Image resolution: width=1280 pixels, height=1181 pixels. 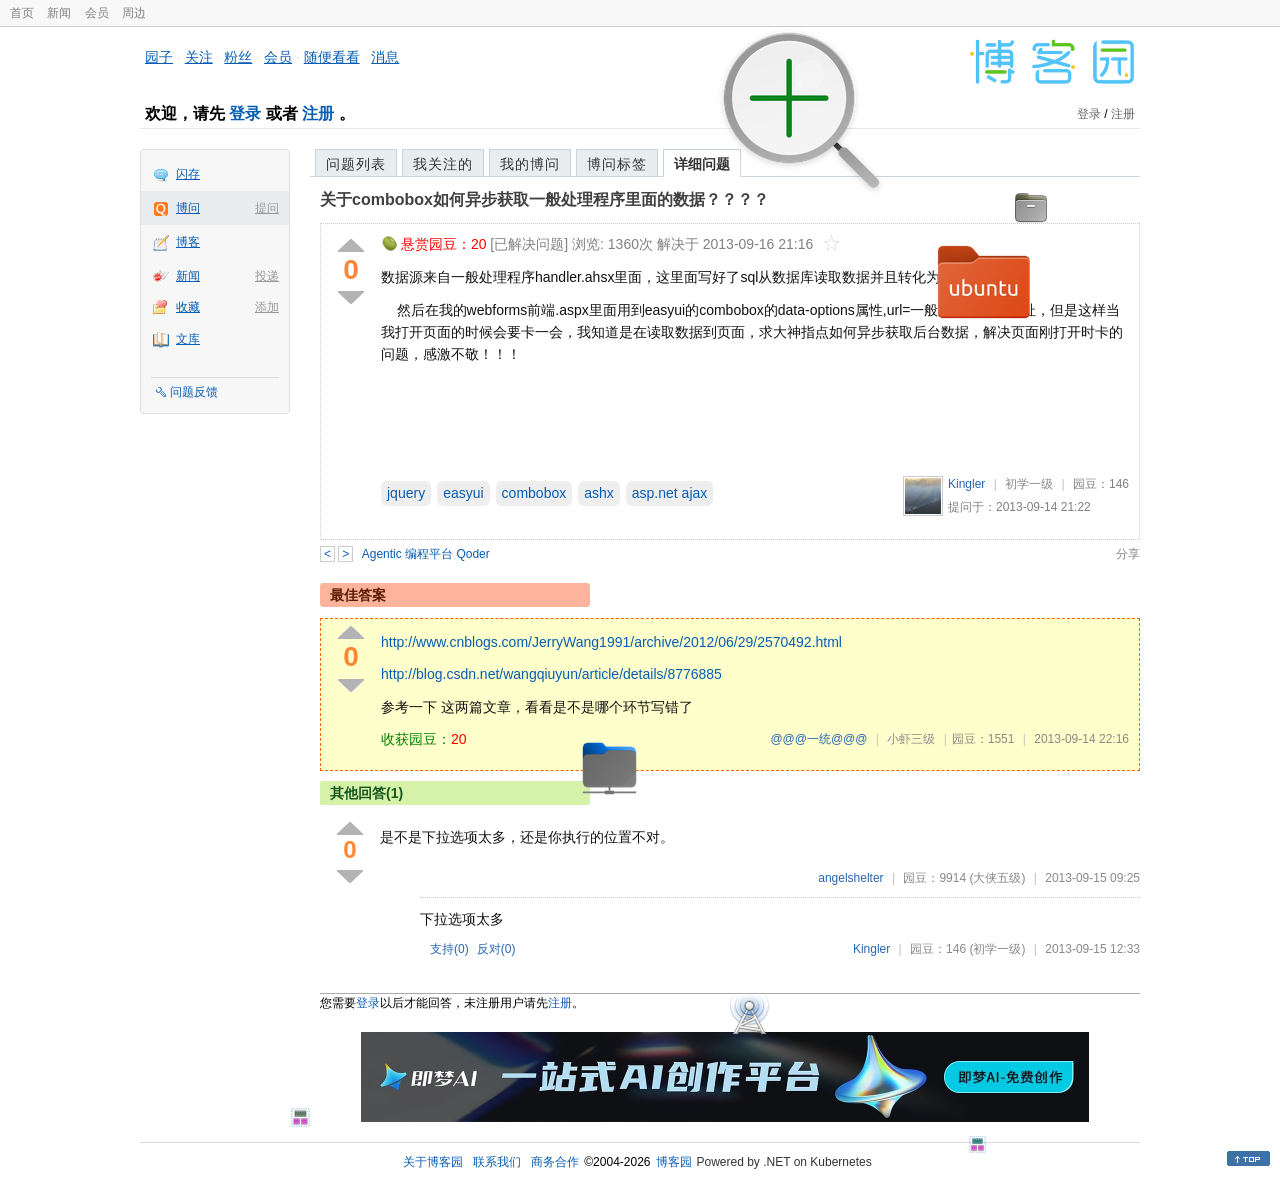 What do you see at coordinates (749, 1014) in the screenshot?
I see `indicates wireless network connectivity status` at bounding box center [749, 1014].